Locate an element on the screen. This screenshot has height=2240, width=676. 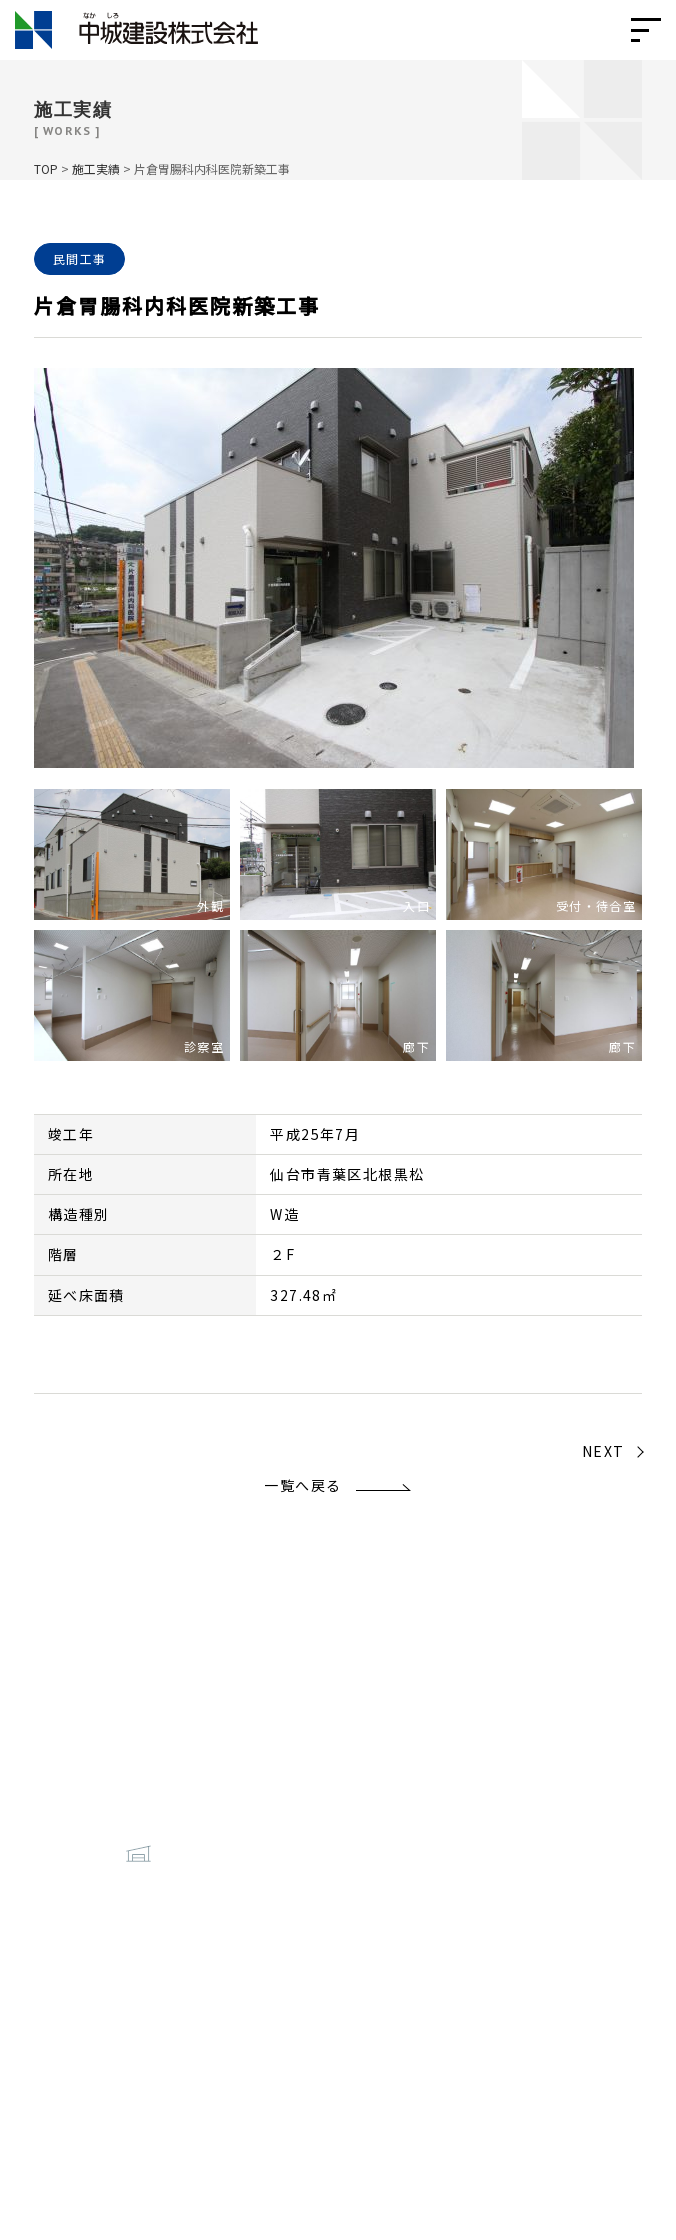
search within a list or document is located at coordinates (256, 867).